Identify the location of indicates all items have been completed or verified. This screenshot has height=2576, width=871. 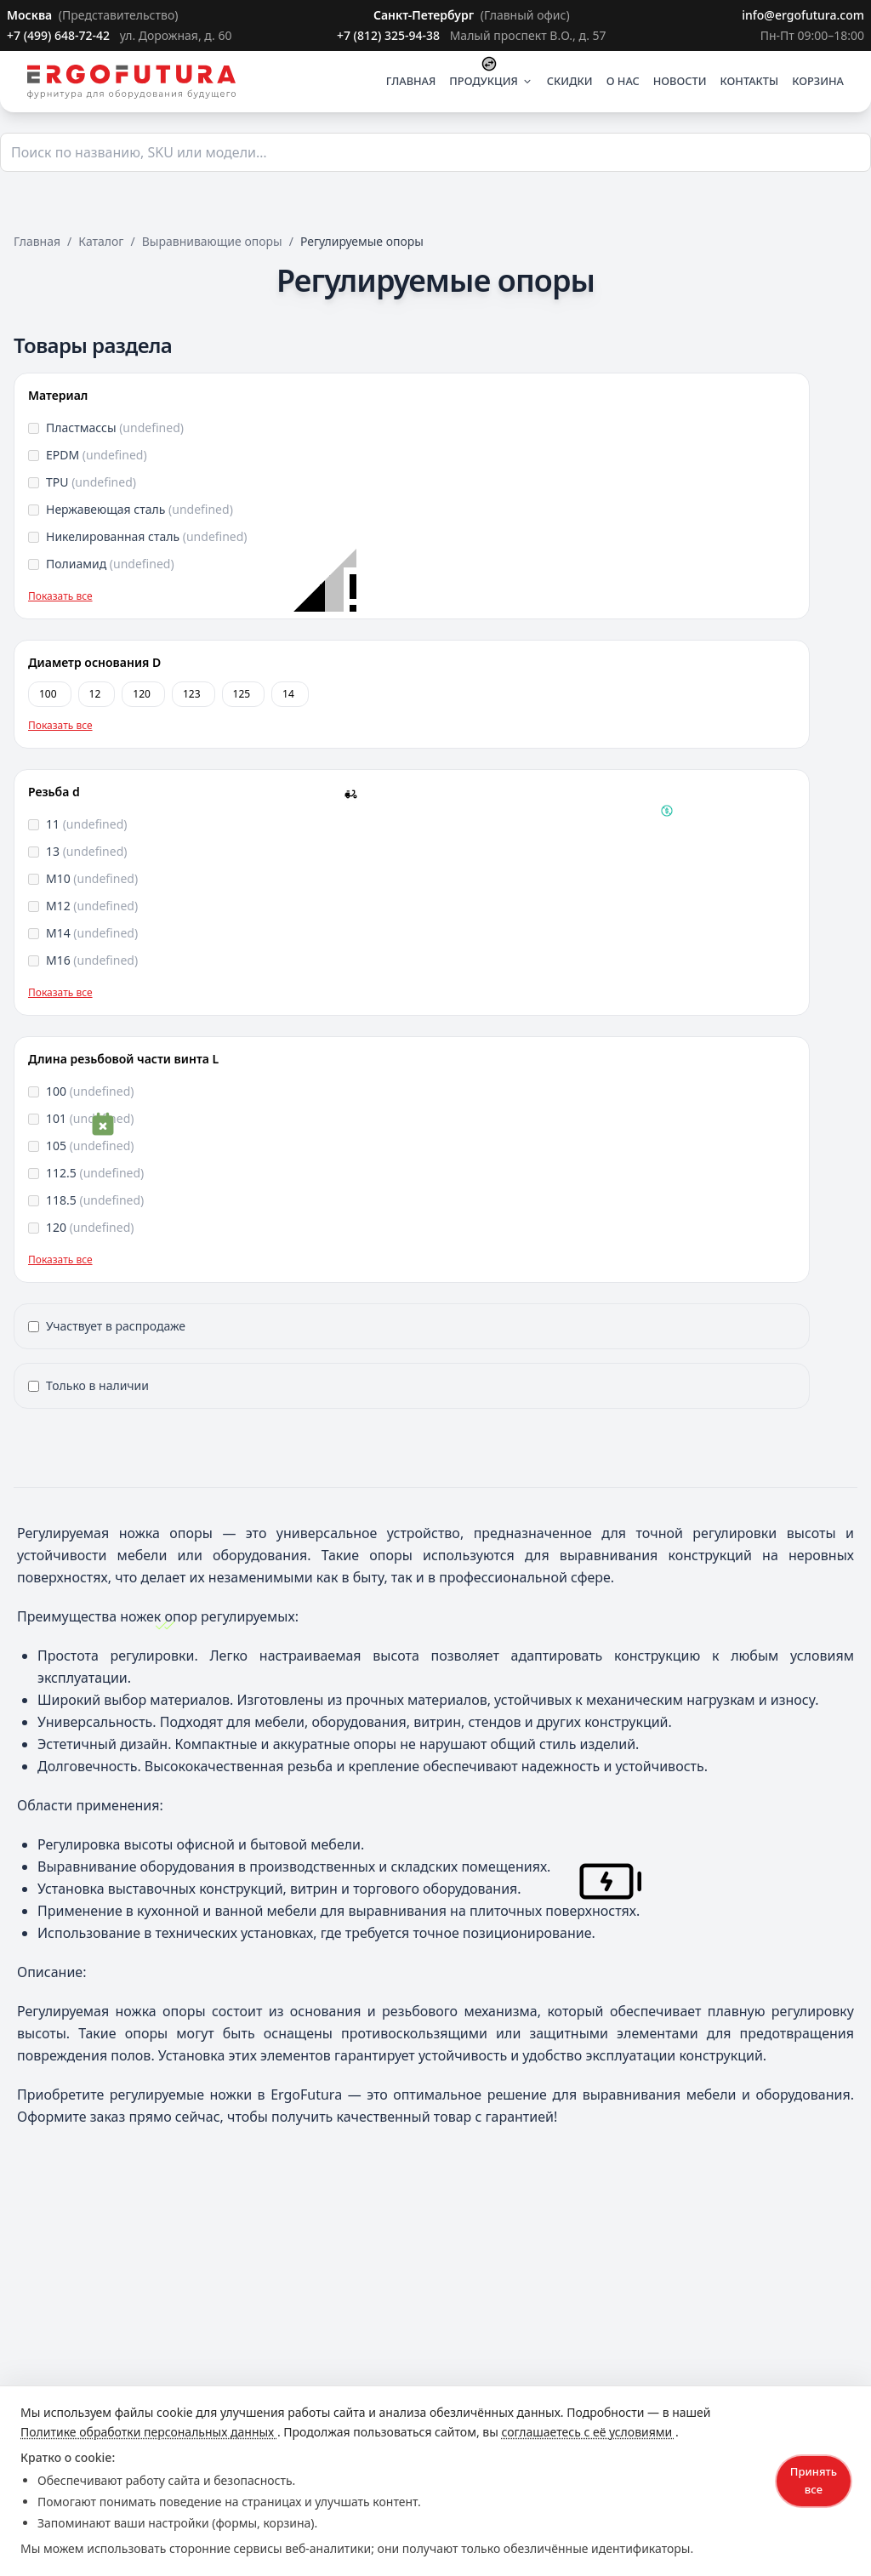
(165, 1626).